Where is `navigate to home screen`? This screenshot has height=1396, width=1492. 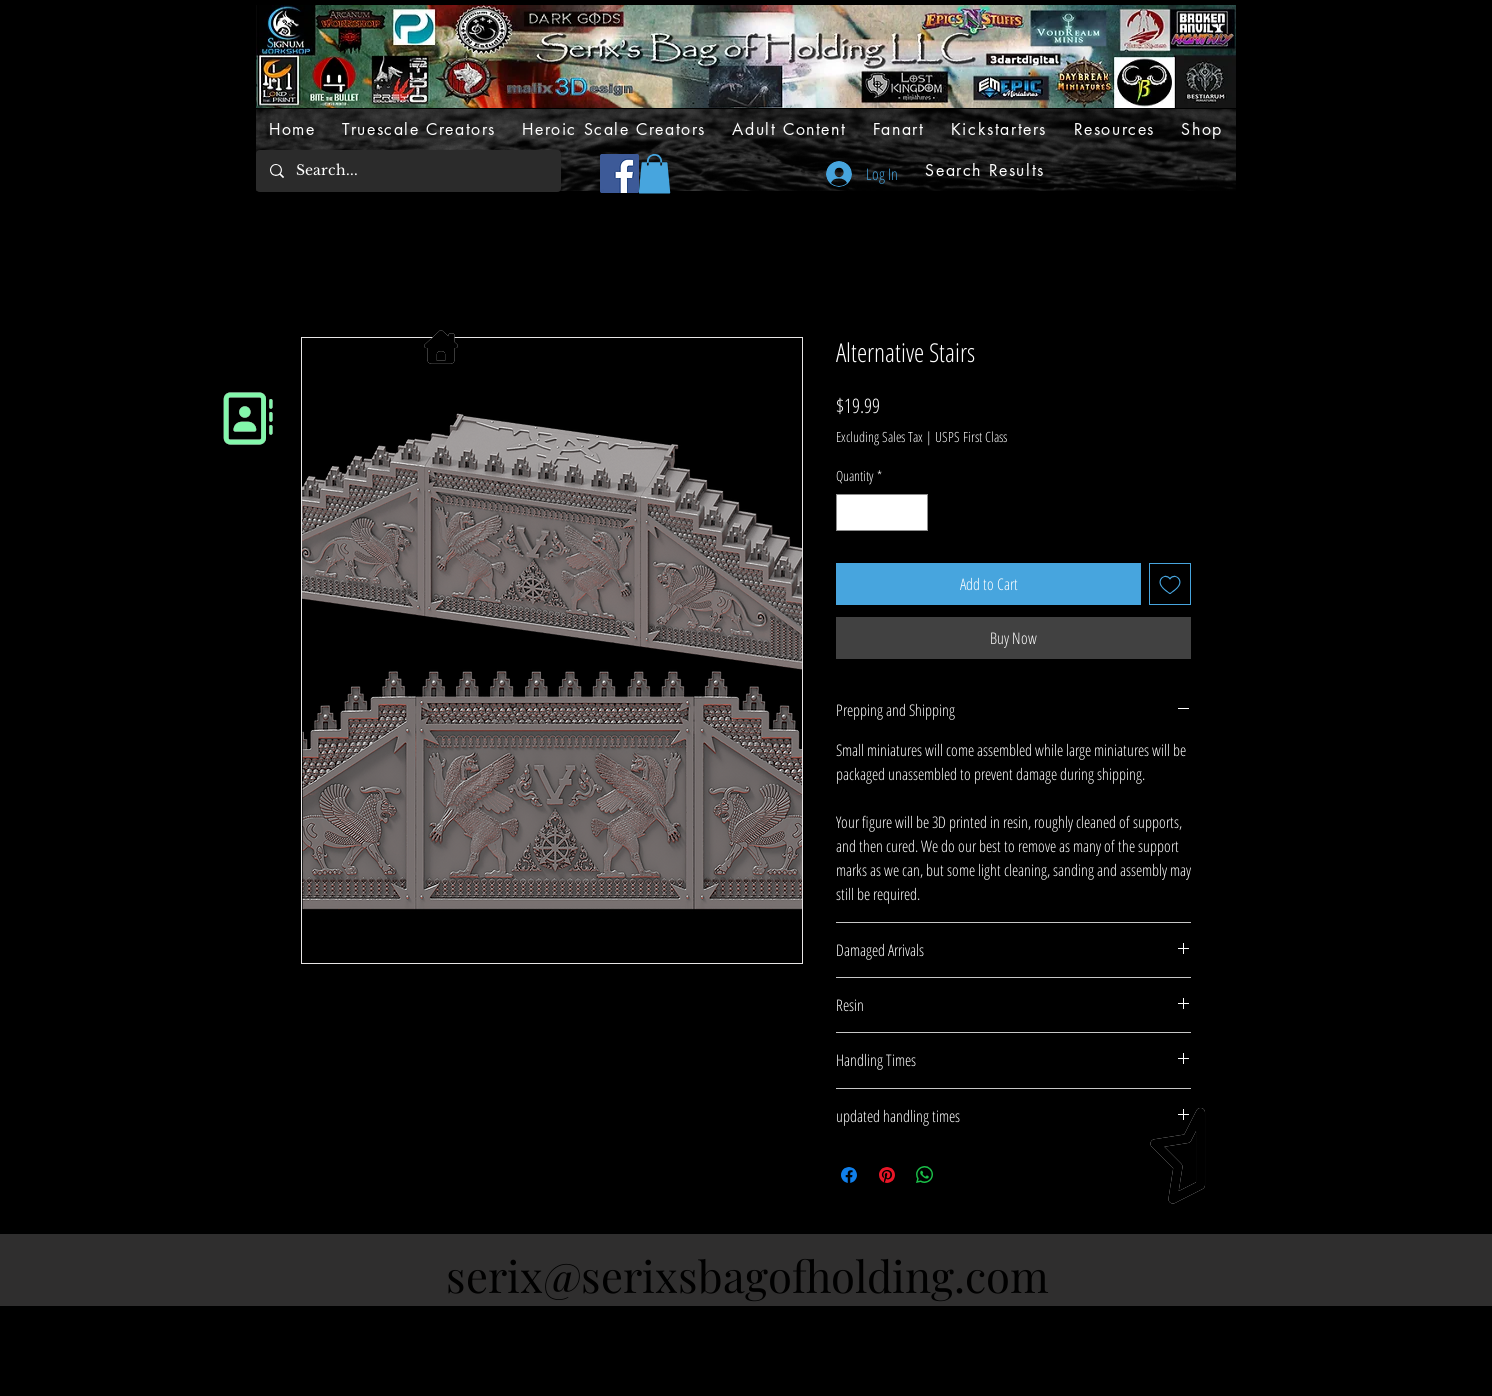 navigate to home screen is located at coordinates (441, 347).